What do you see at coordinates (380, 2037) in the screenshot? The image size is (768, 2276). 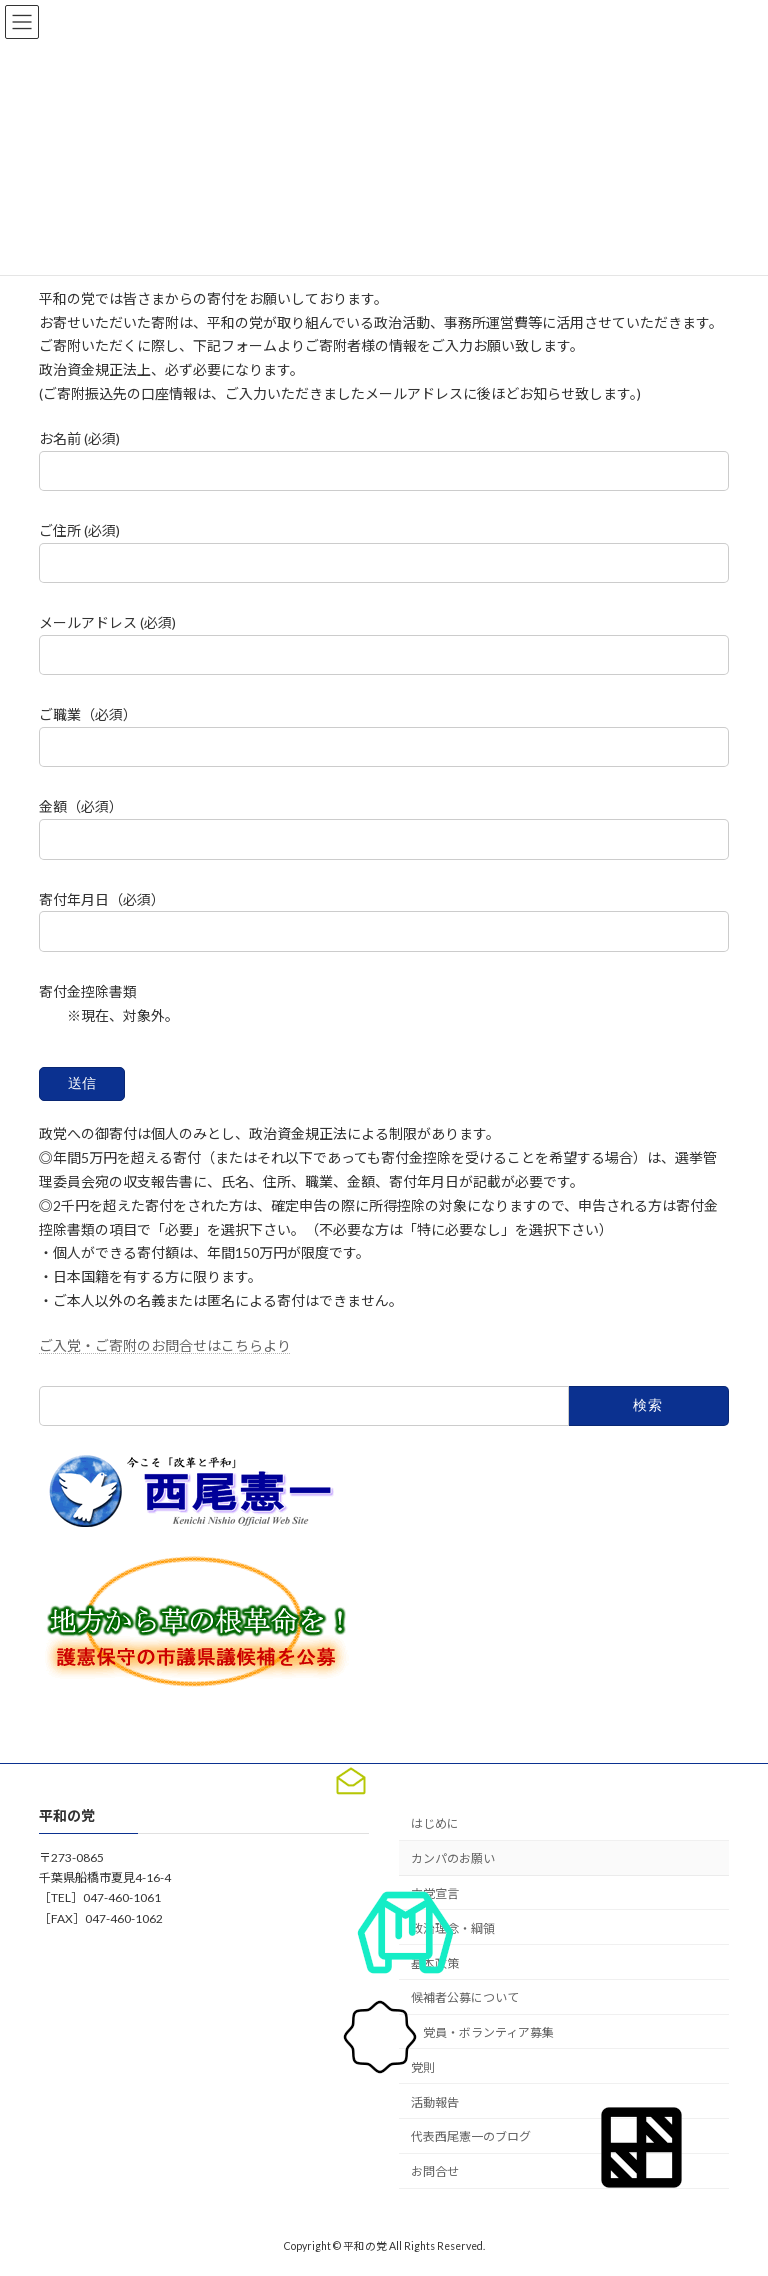 I see `indicates a badge or certification status` at bounding box center [380, 2037].